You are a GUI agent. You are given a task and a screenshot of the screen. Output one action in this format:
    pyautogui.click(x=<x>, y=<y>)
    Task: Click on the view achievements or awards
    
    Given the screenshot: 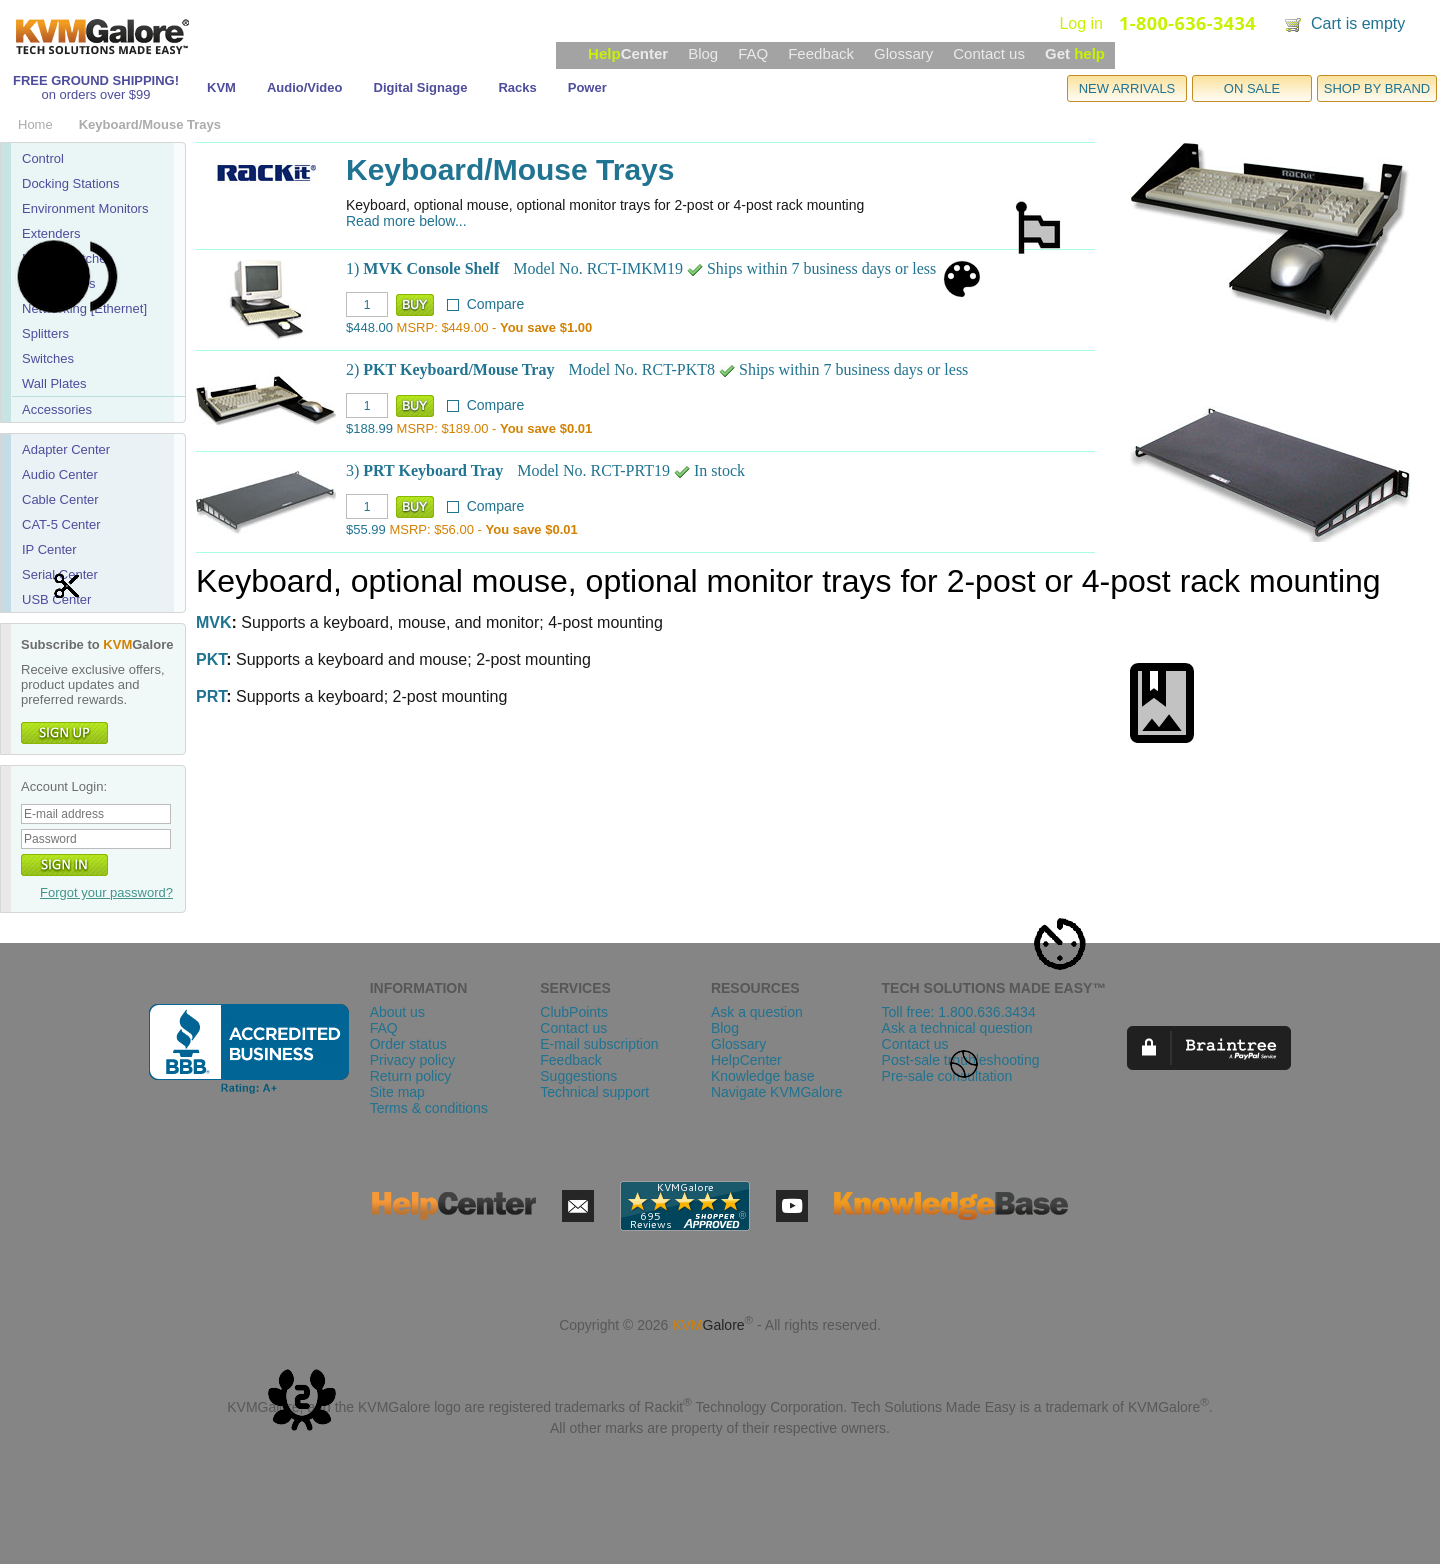 What is the action you would take?
    pyautogui.click(x=302, y=1400)
    